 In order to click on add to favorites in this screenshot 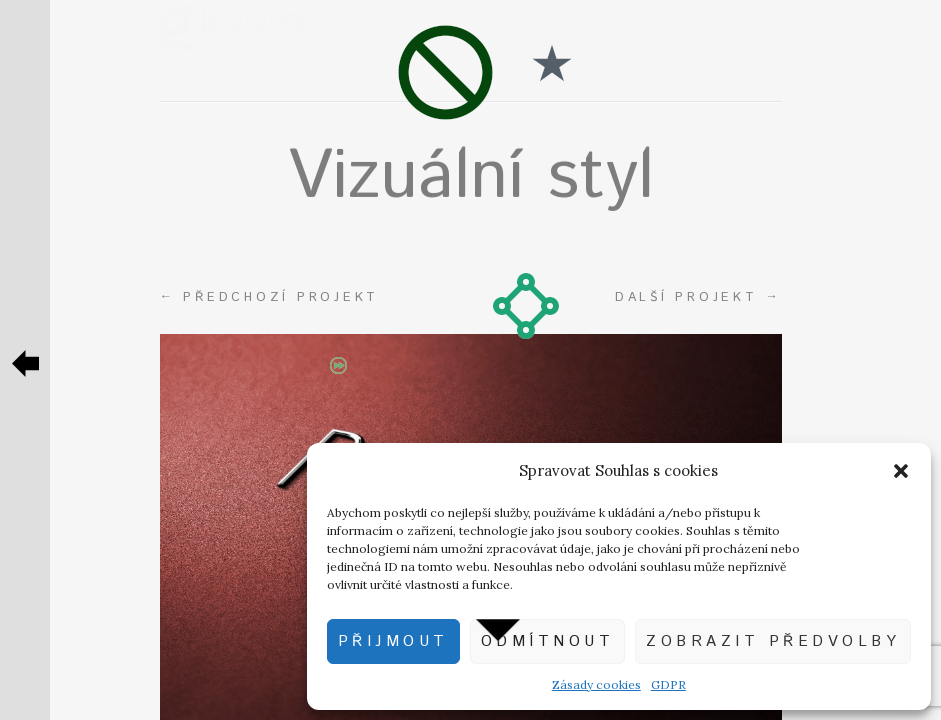, I will do `click(552, 63)`.